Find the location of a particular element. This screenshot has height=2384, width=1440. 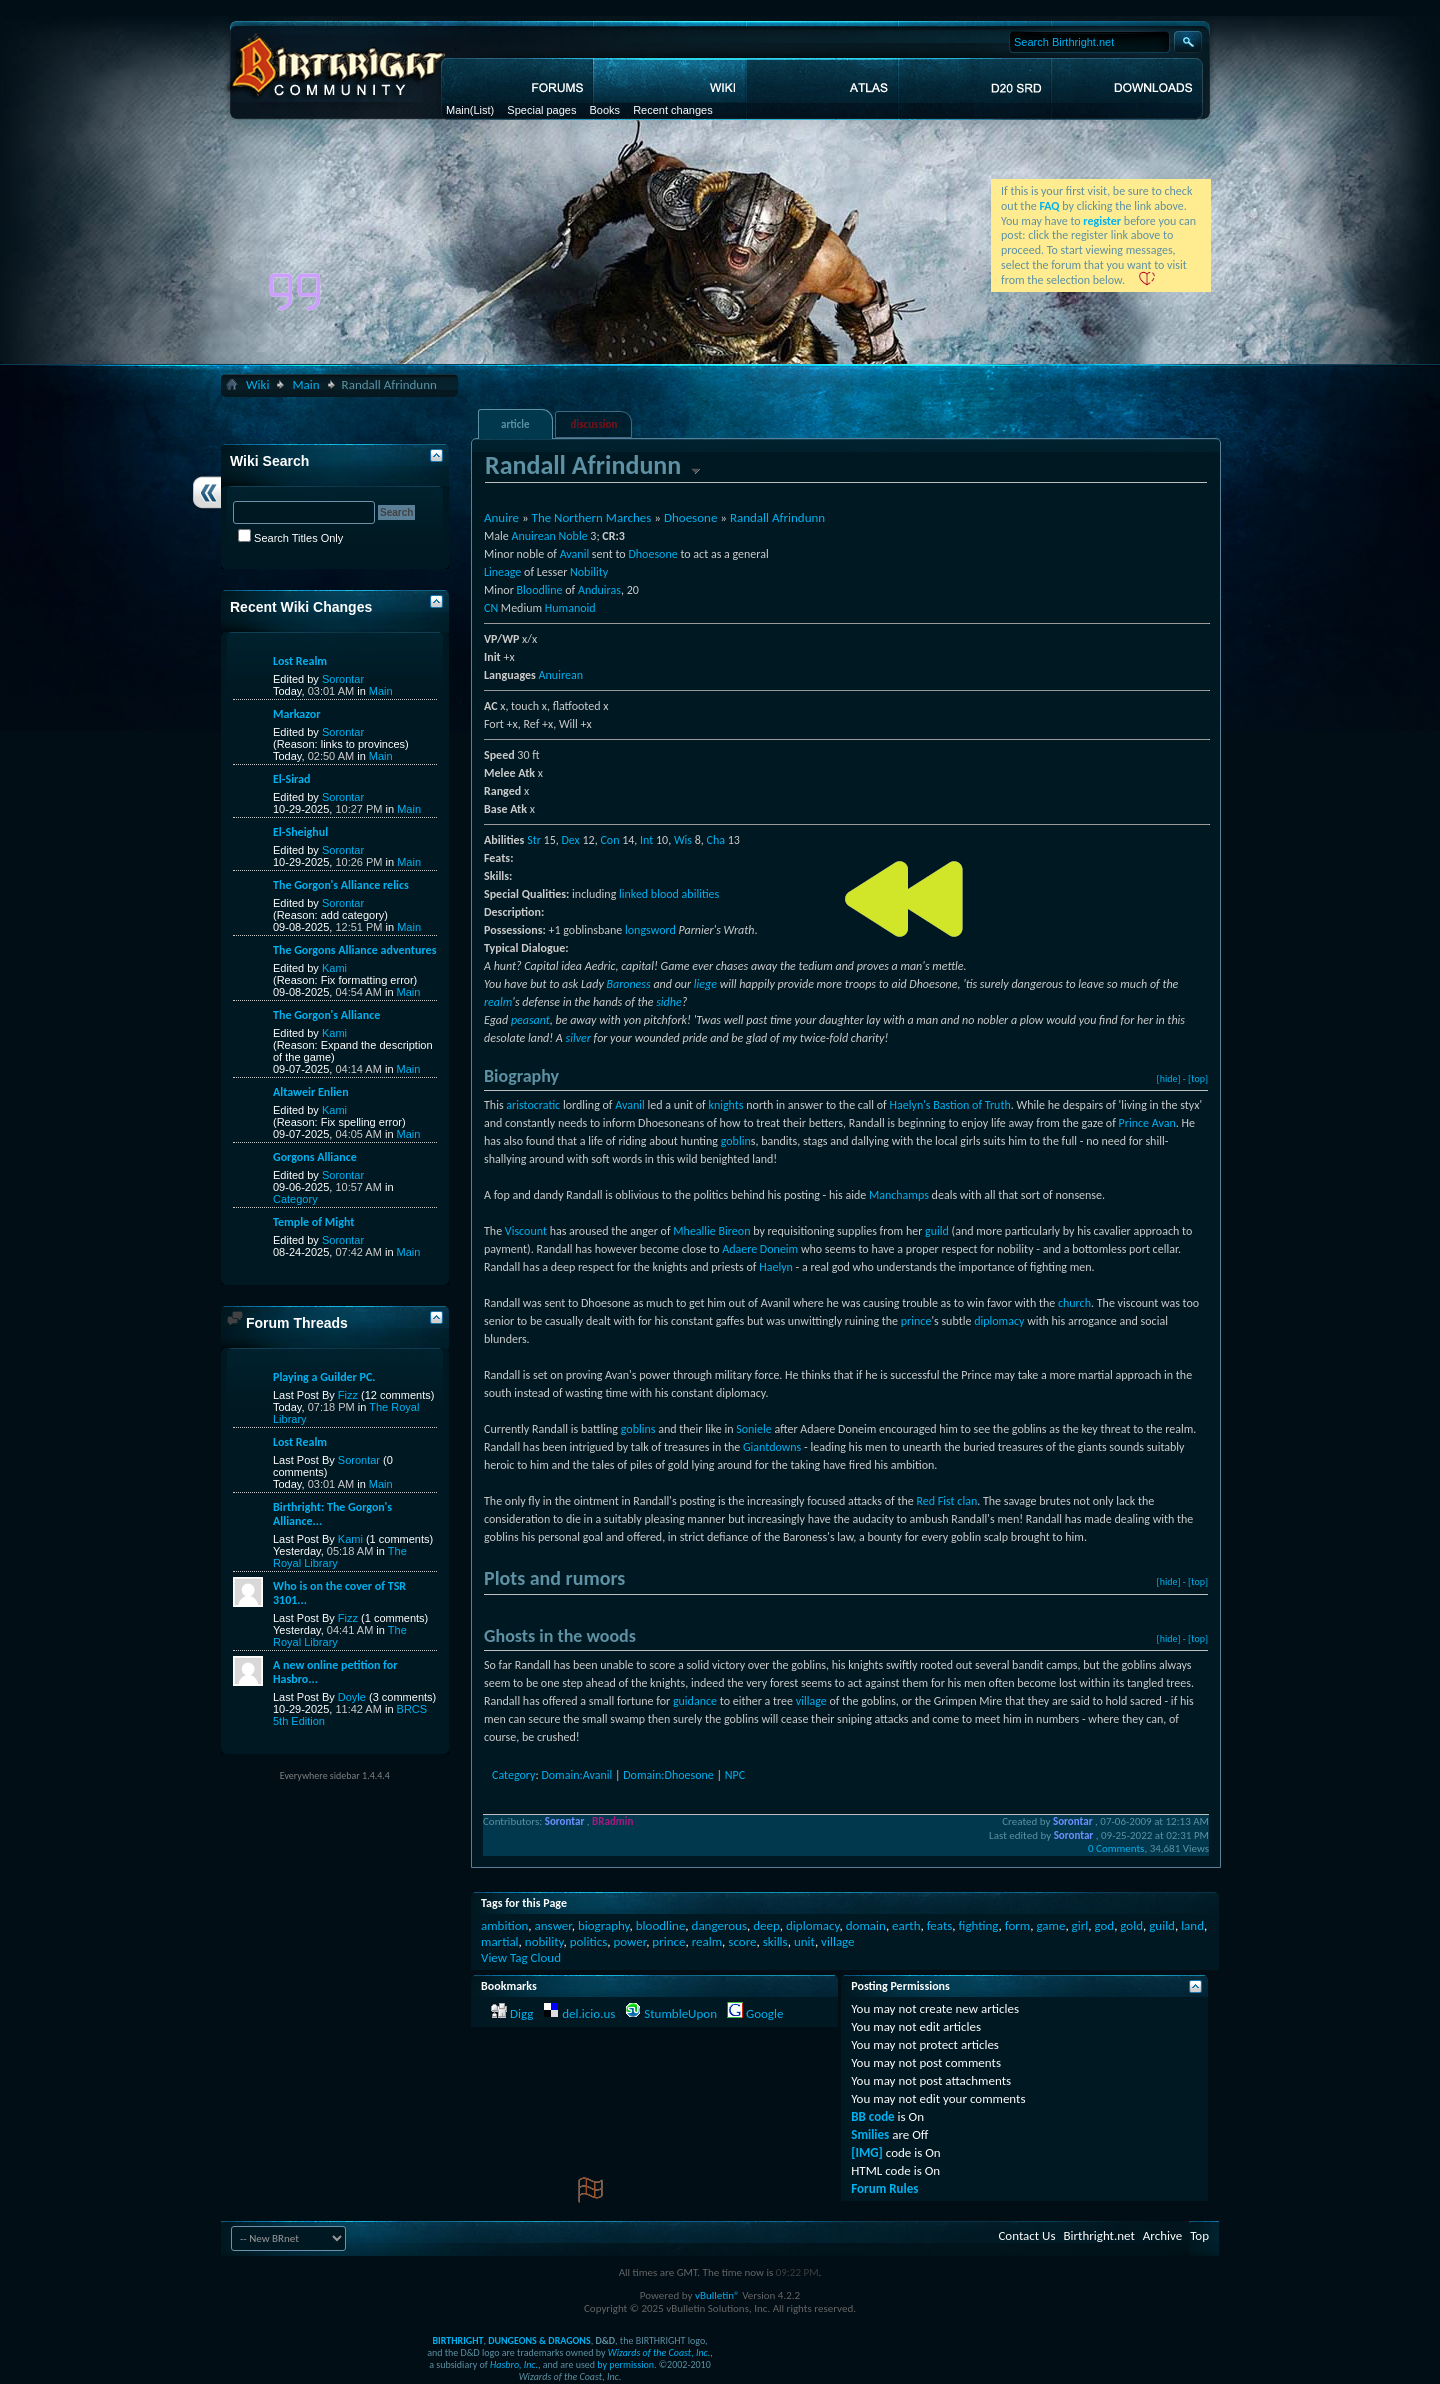

indicates partial like or favorite status is located at coordinates (1147, 278).